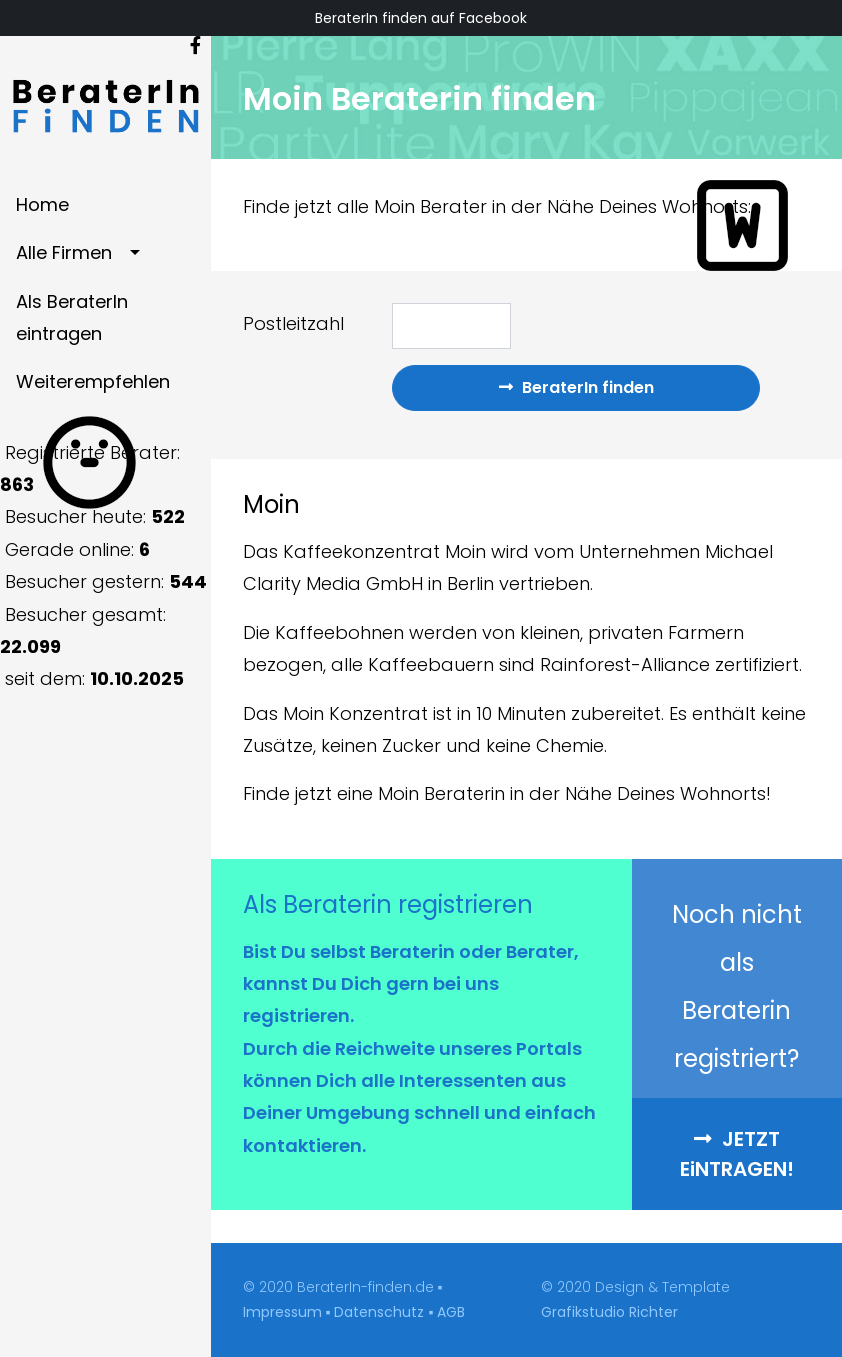 The image size is (842, 1357). Describe the element at coordinates (742, 225) in the screenshot. I see `keyboard key for the letter W` at that location.